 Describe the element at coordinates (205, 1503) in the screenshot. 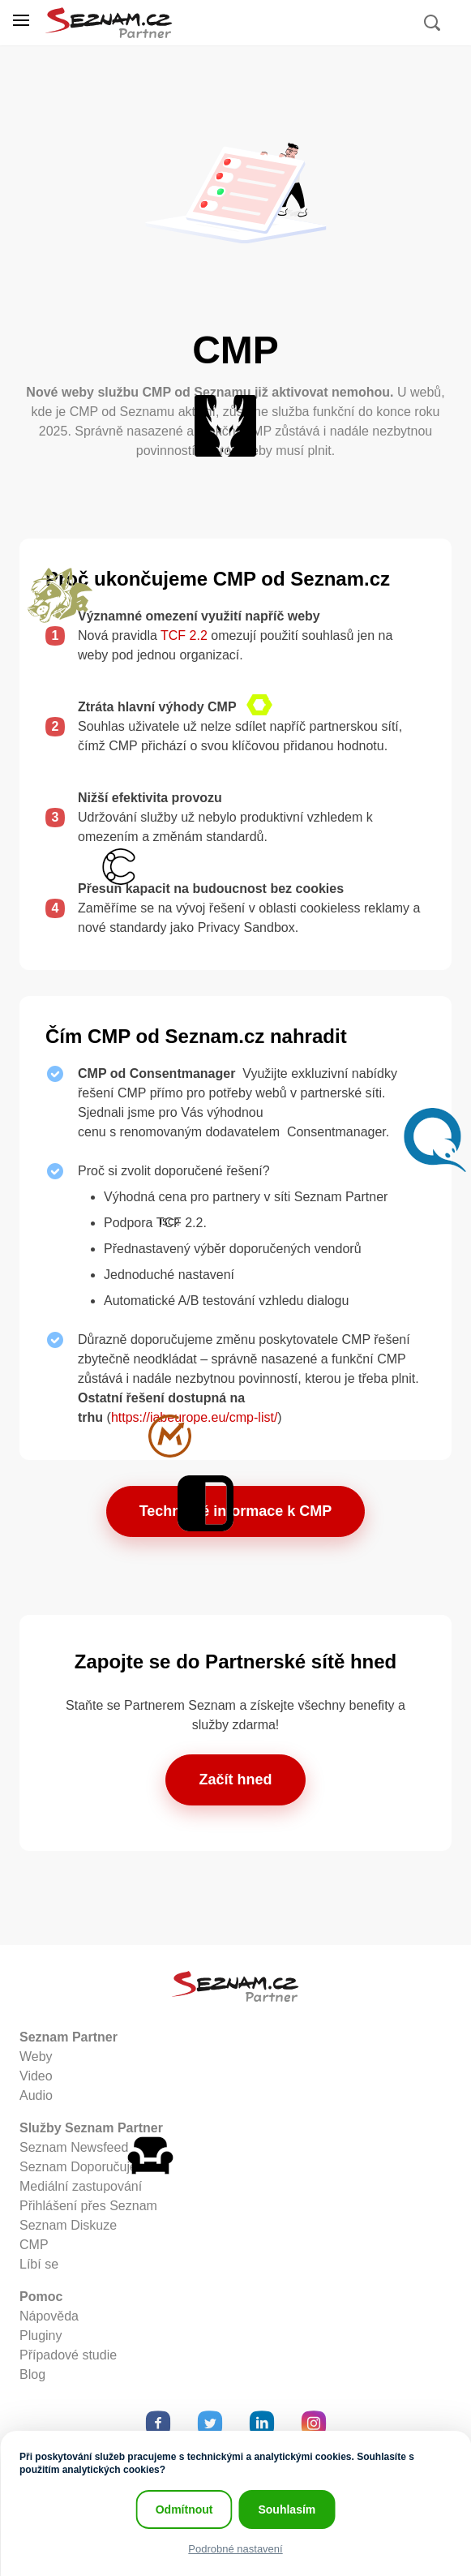

I see `shields.io logo - a service for generating status badges` at that location.